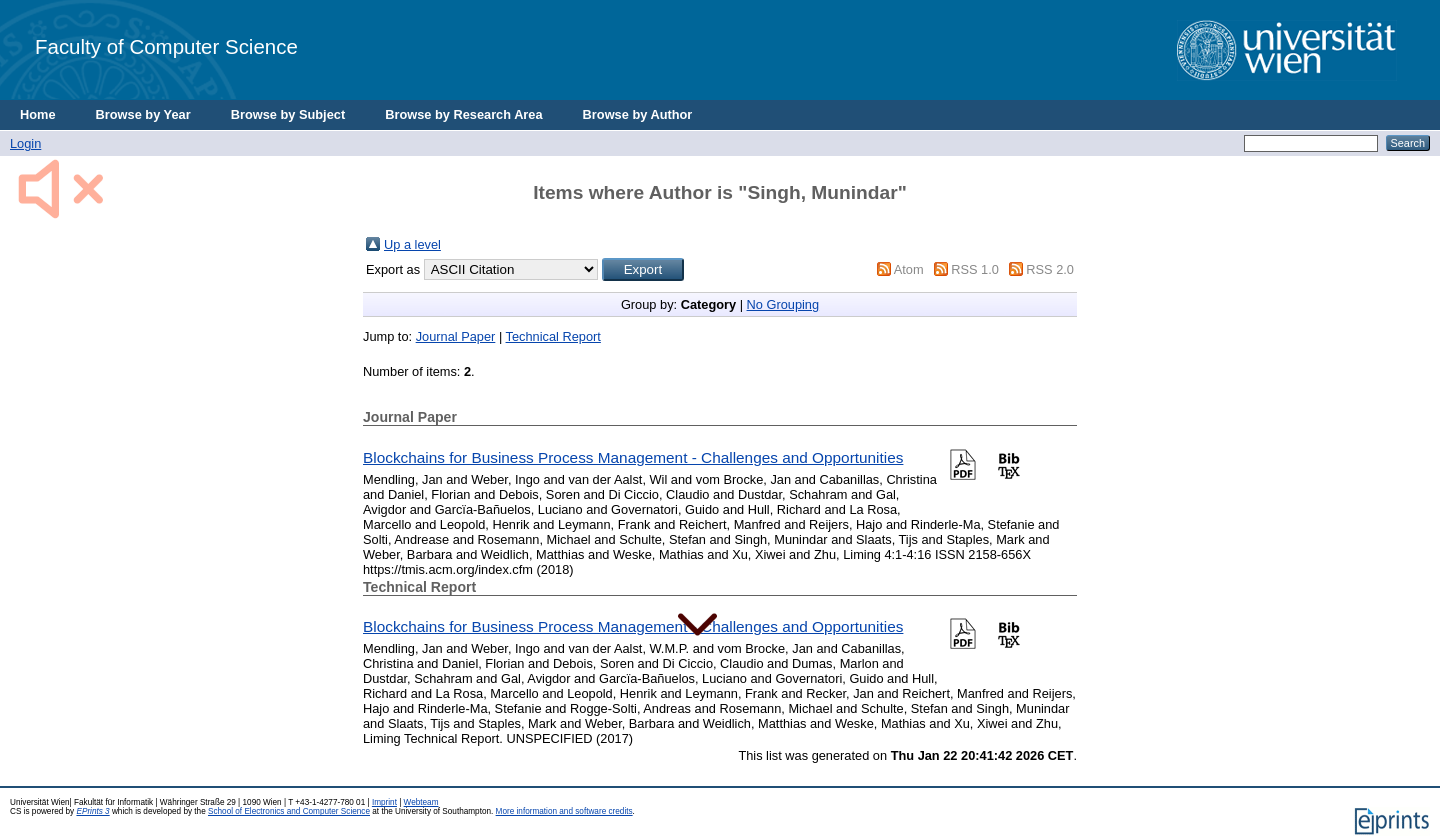 This screenshot has height=838, width=1440. What do you see at coordinates (59, 189) in the screenshot?
I see `mute audio or sound` at bounding box center [59, 189].